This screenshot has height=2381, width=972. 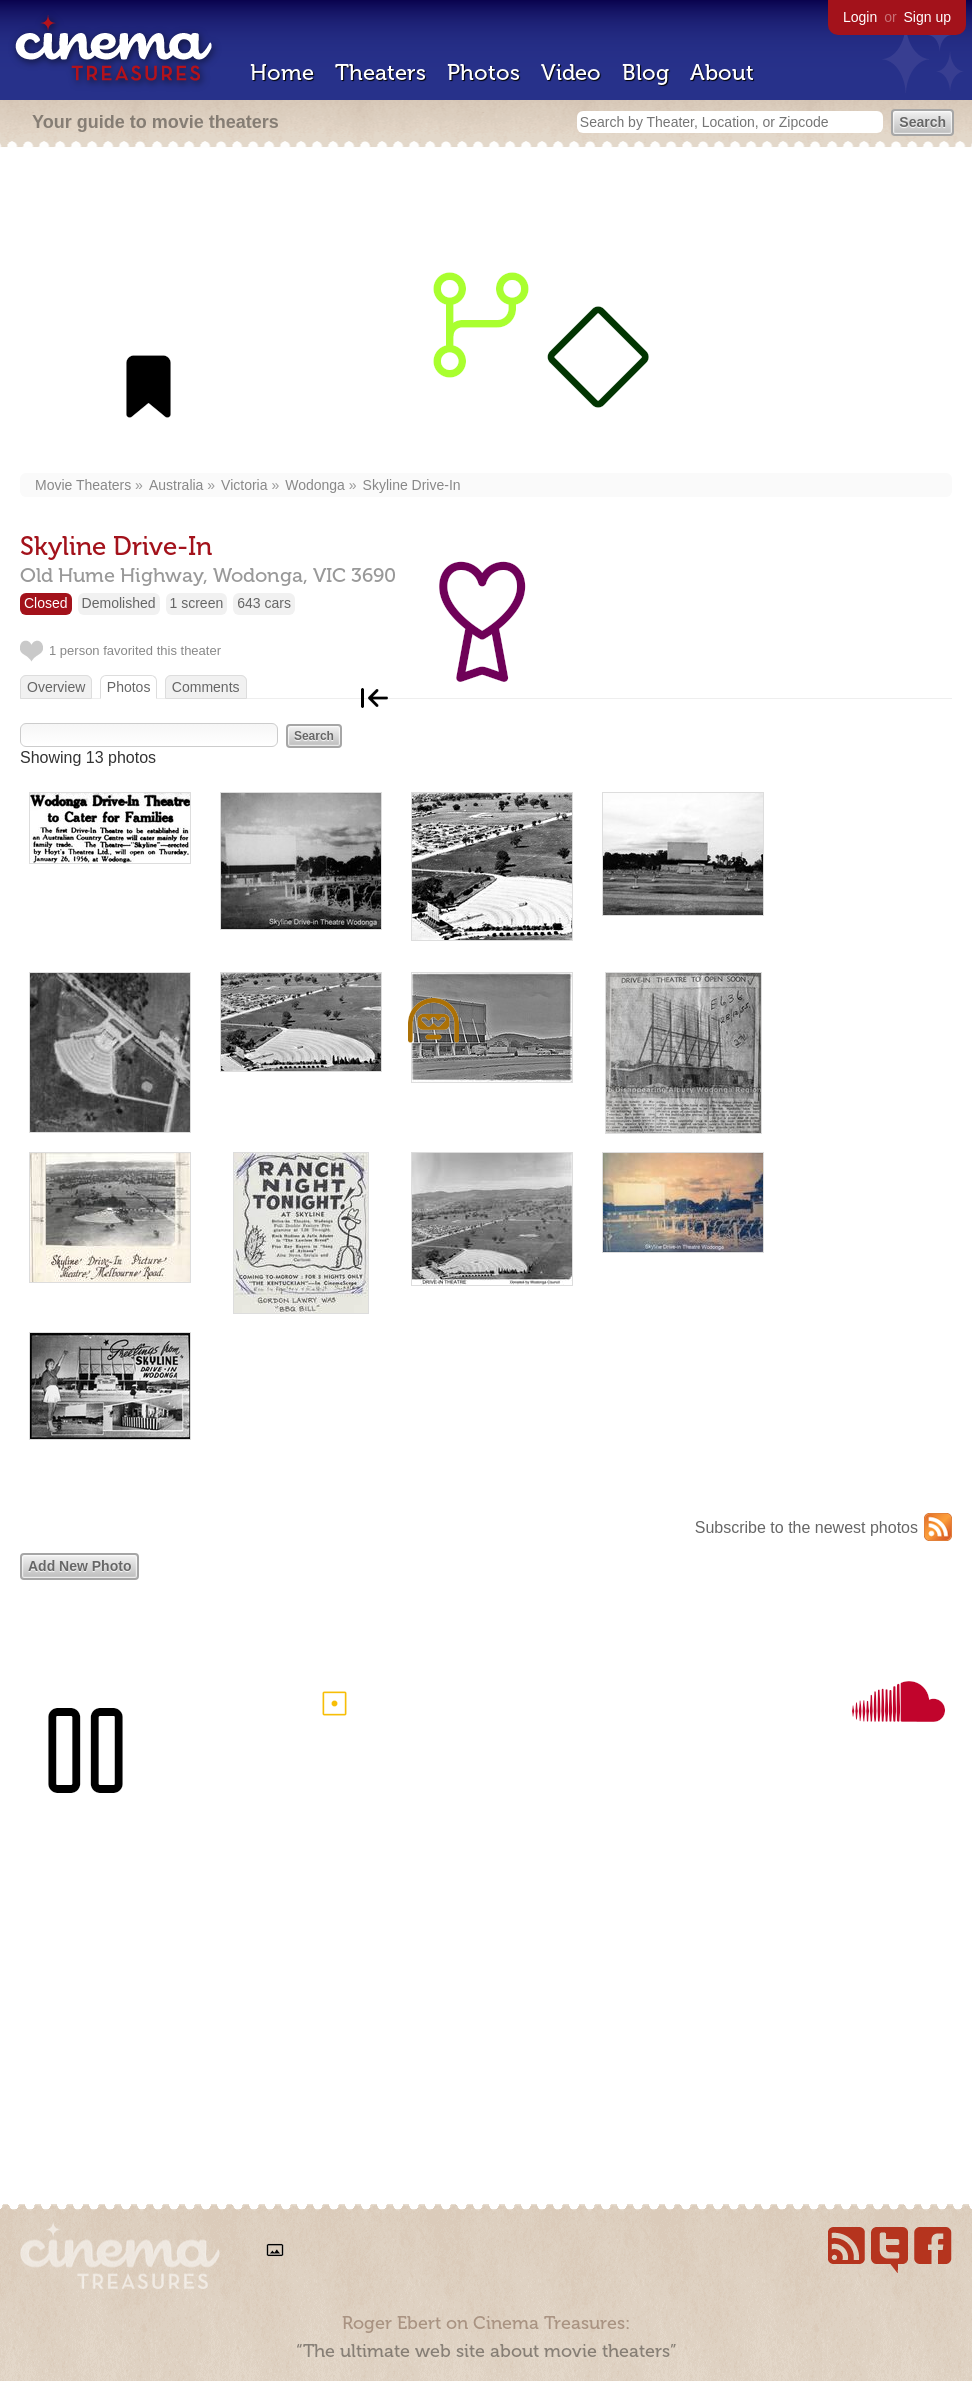 What do you see at coordinates (85, 1750) in the screenshot?
I see `switch to column layout view` at bounding box center [85, 1750].